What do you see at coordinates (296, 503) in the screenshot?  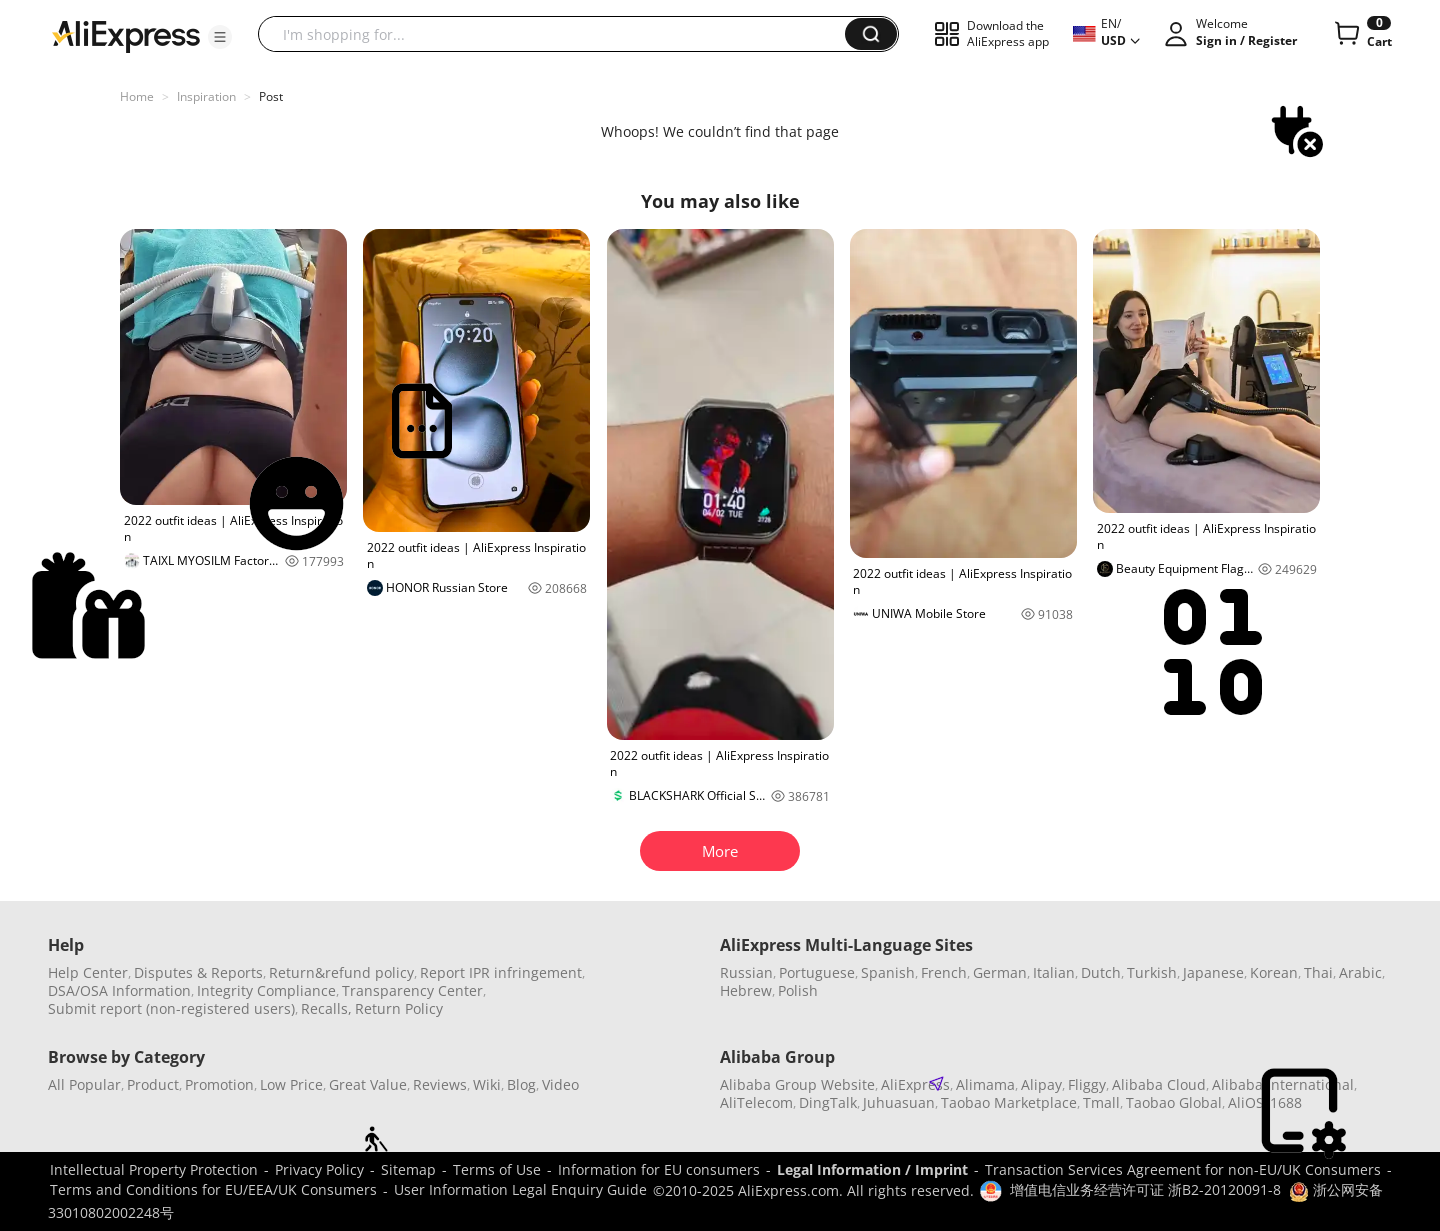 I see `react with a laugh emoji` at bounding box center [296, 503].